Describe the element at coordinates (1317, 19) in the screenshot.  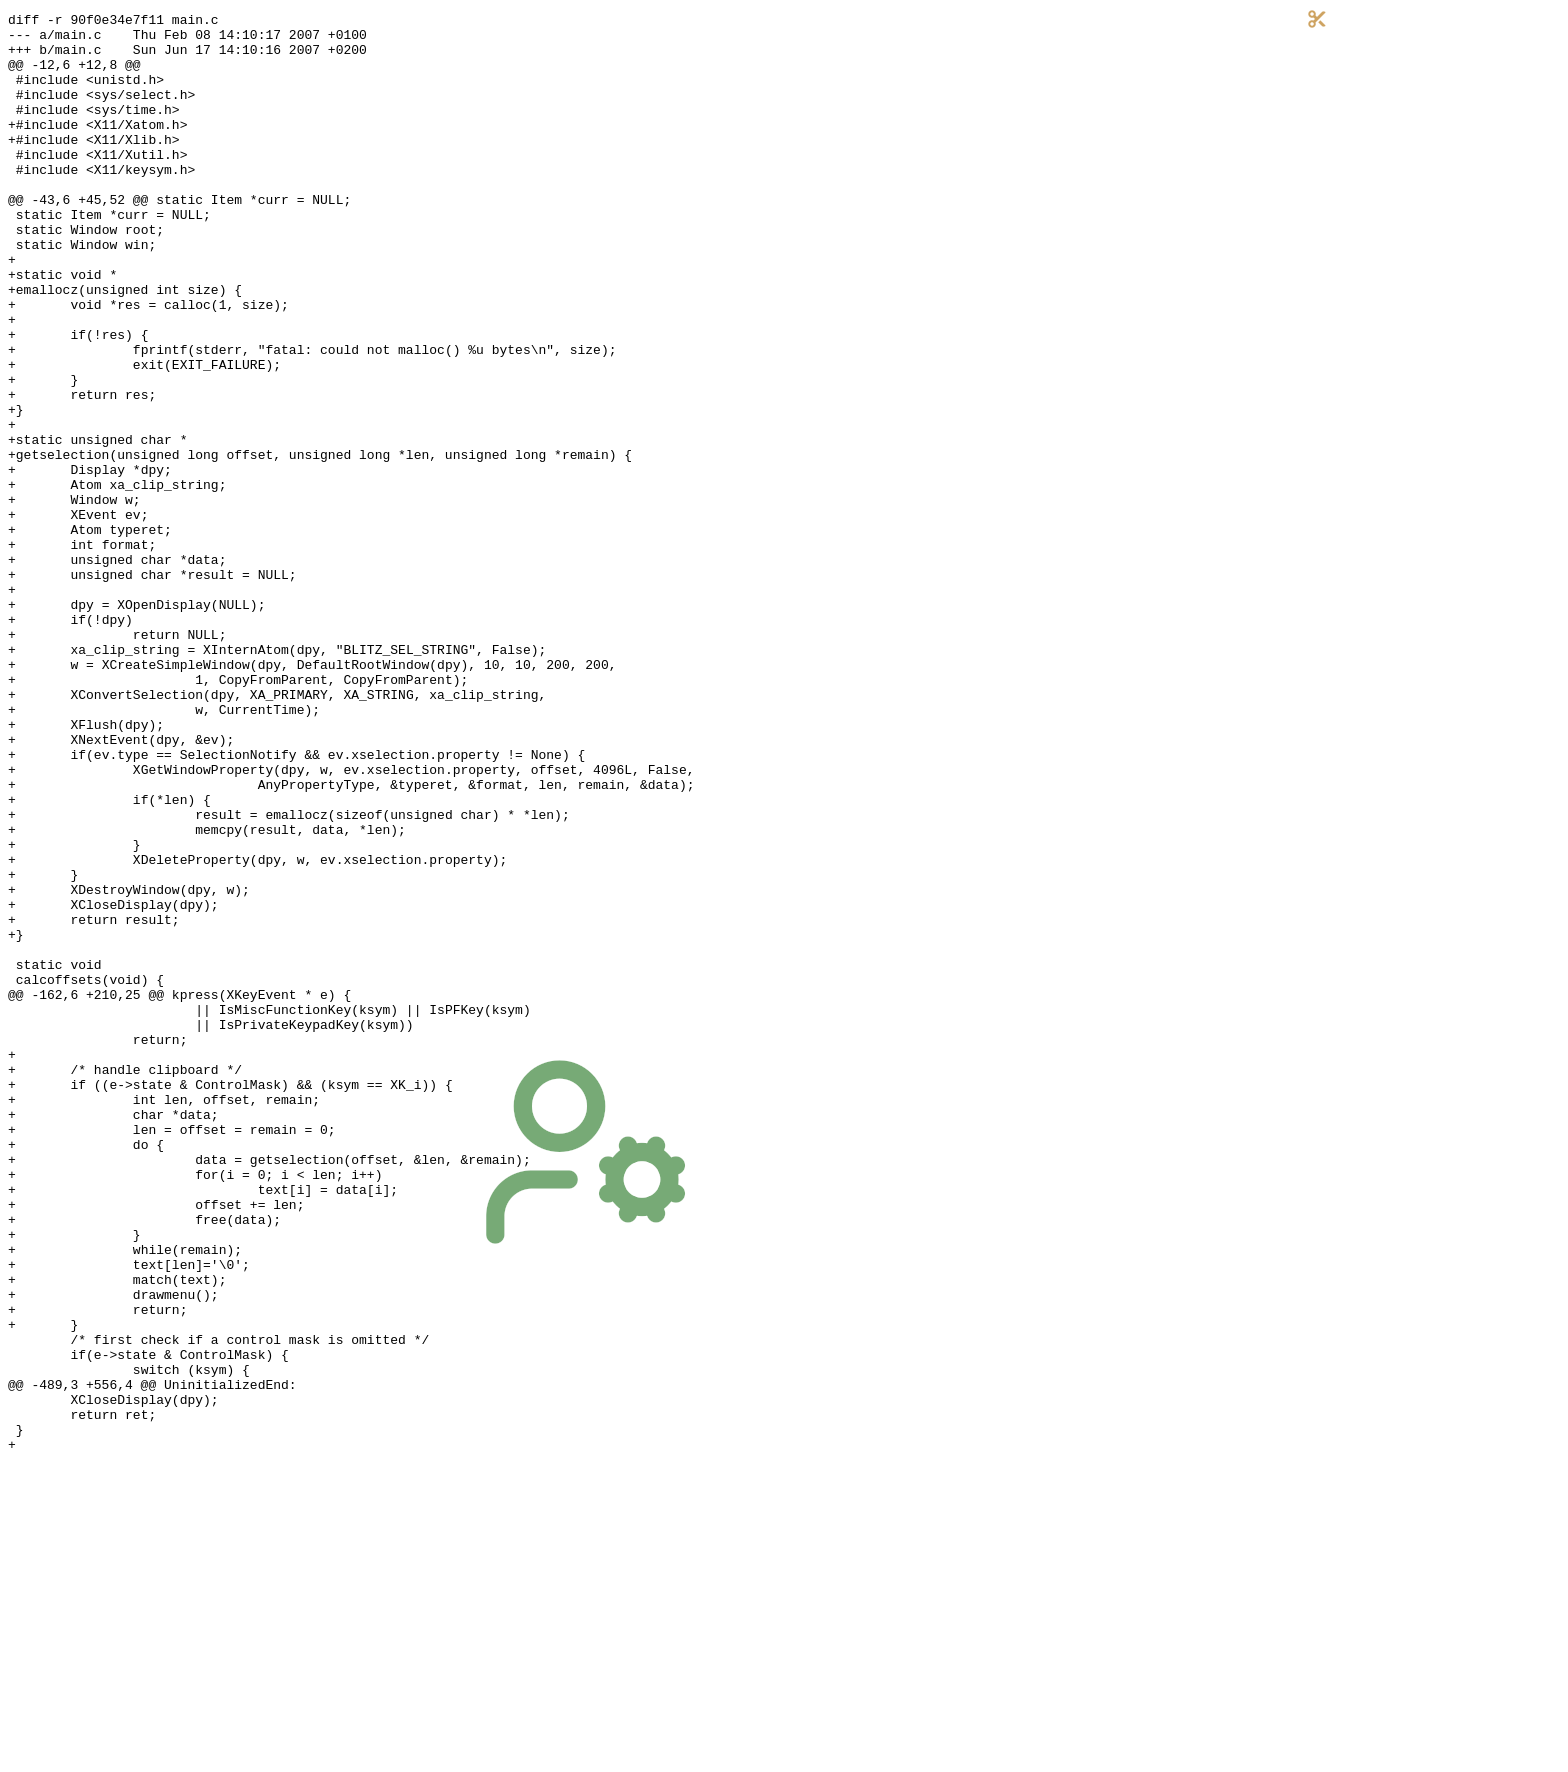
I see `cut selected content` at that location.